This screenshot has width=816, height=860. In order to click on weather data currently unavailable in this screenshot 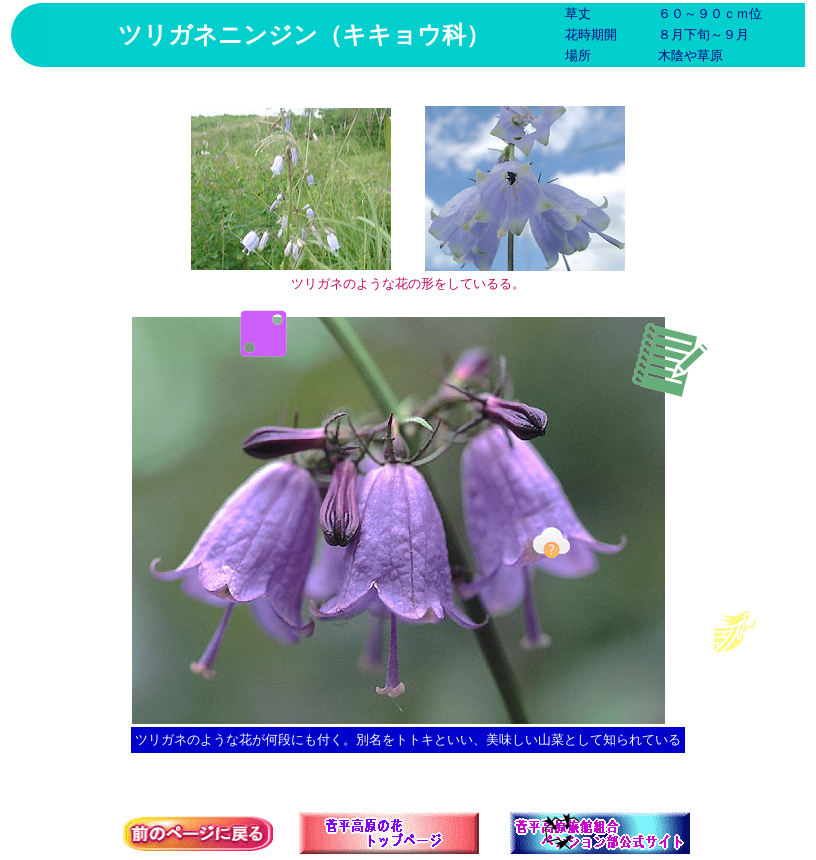, I will do `click(551, 542)`.